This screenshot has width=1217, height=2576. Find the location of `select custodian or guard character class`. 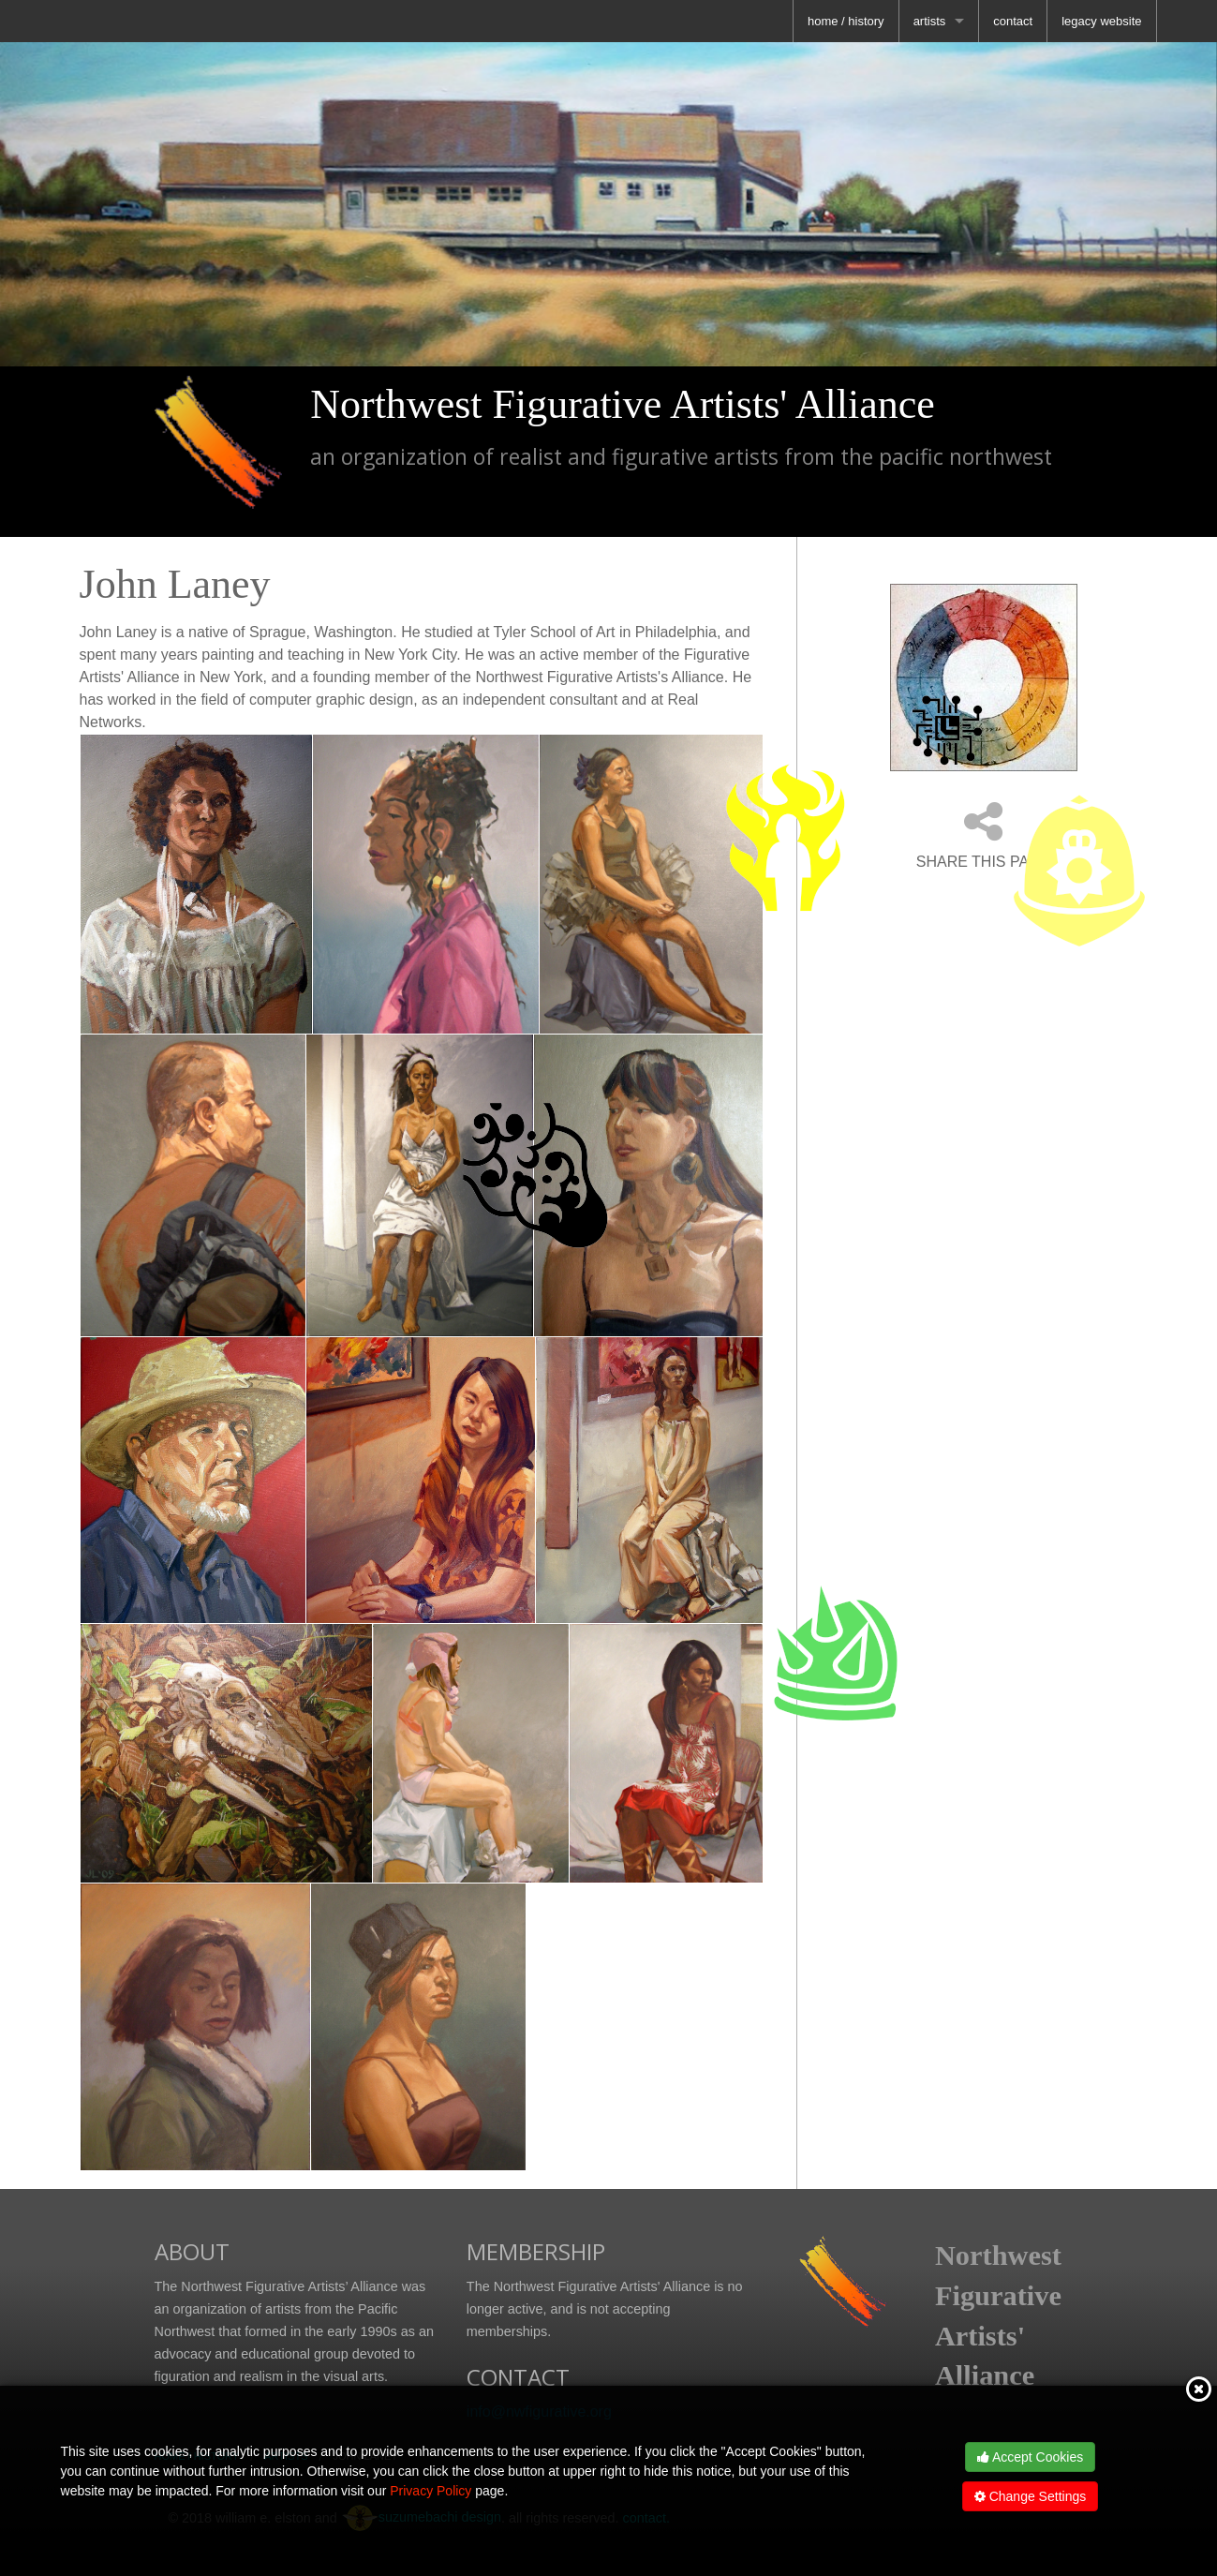

select custodian or guard character class is located at coordinates (1079, 871).